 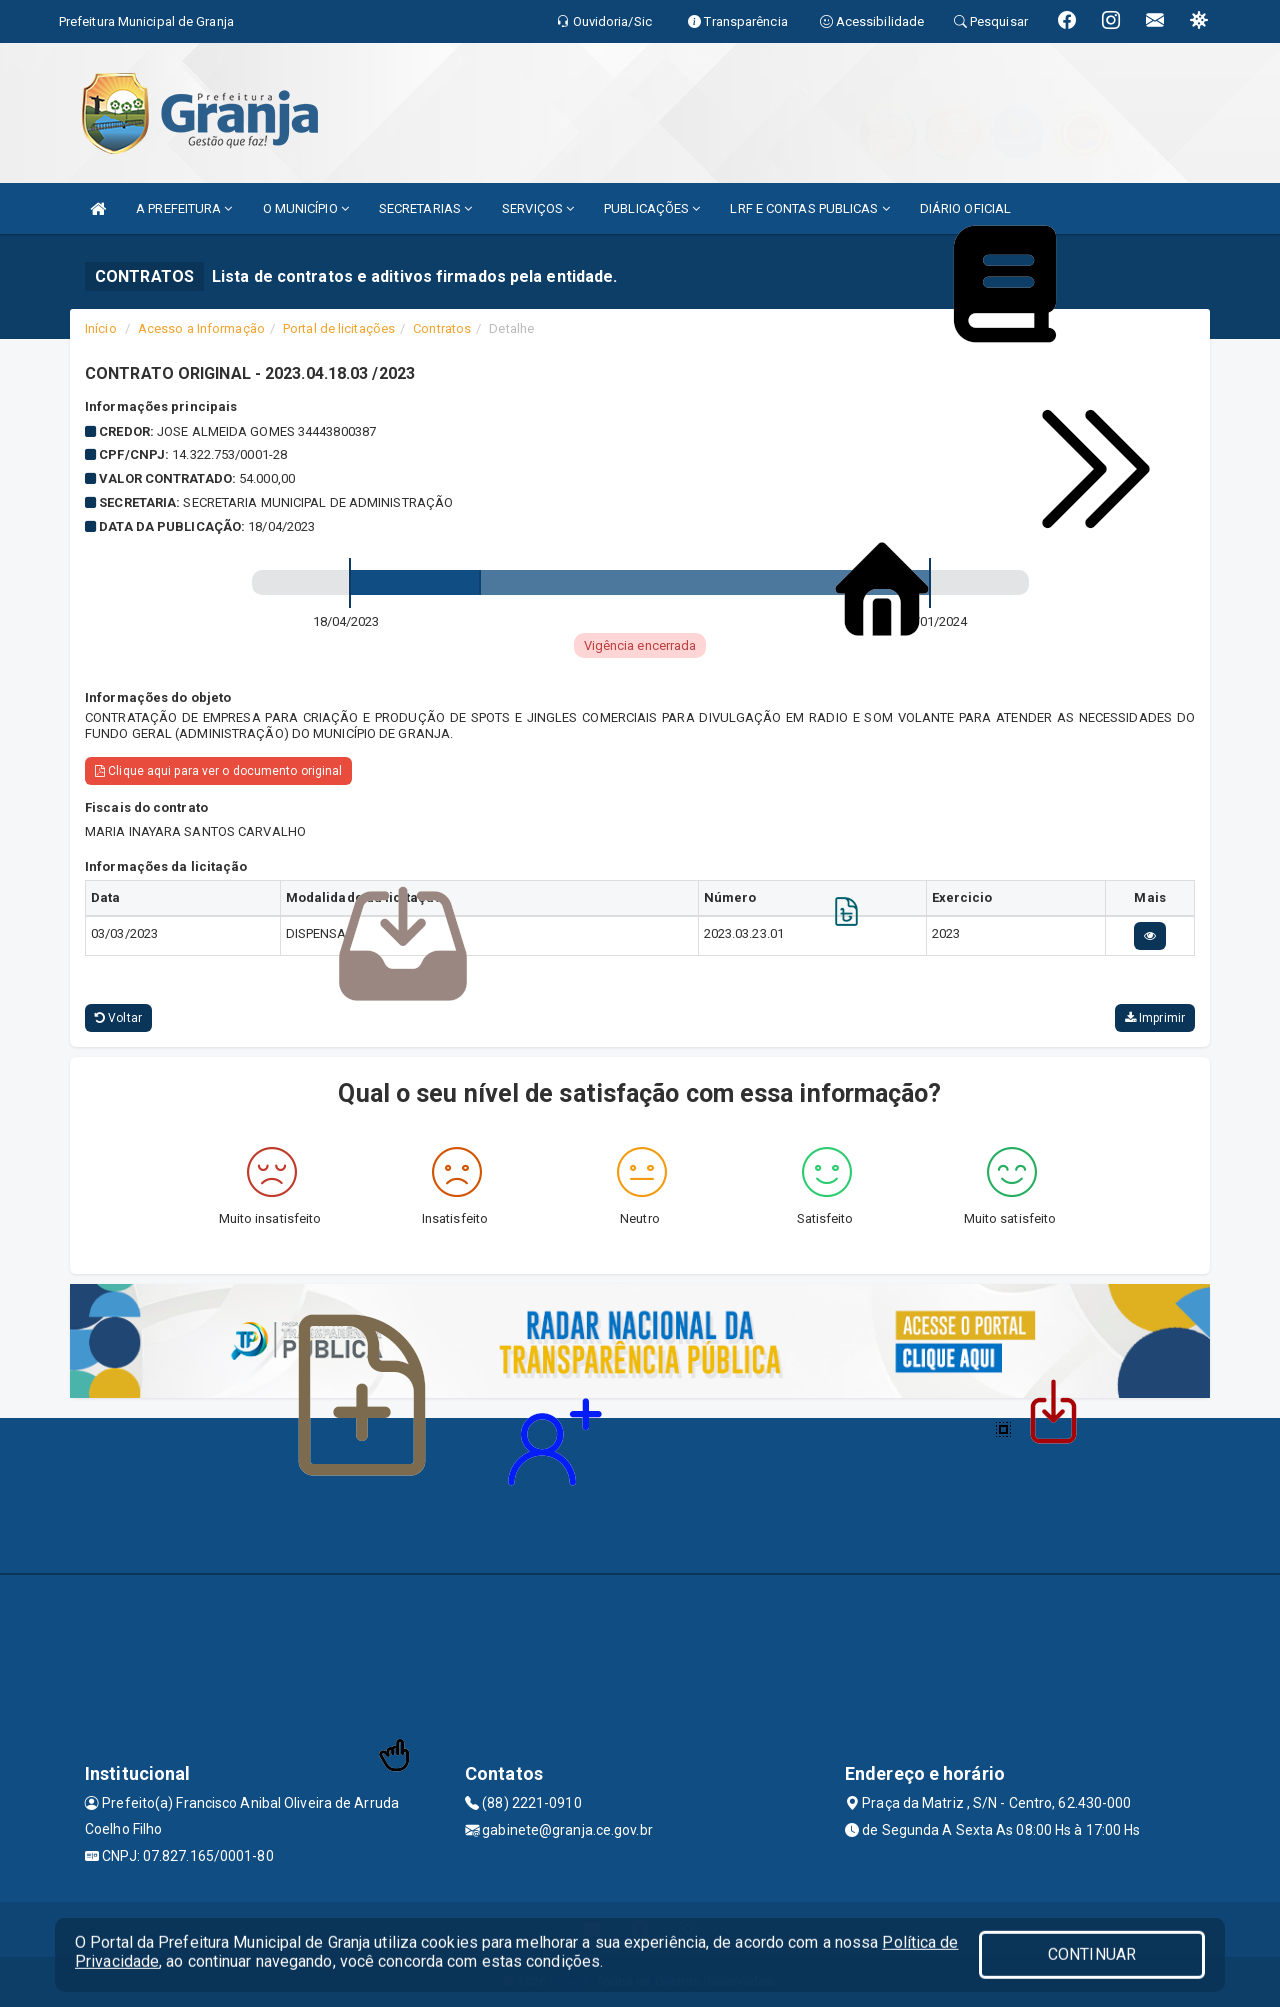 I want to click on download to inbox, so click(x=403, y=946).